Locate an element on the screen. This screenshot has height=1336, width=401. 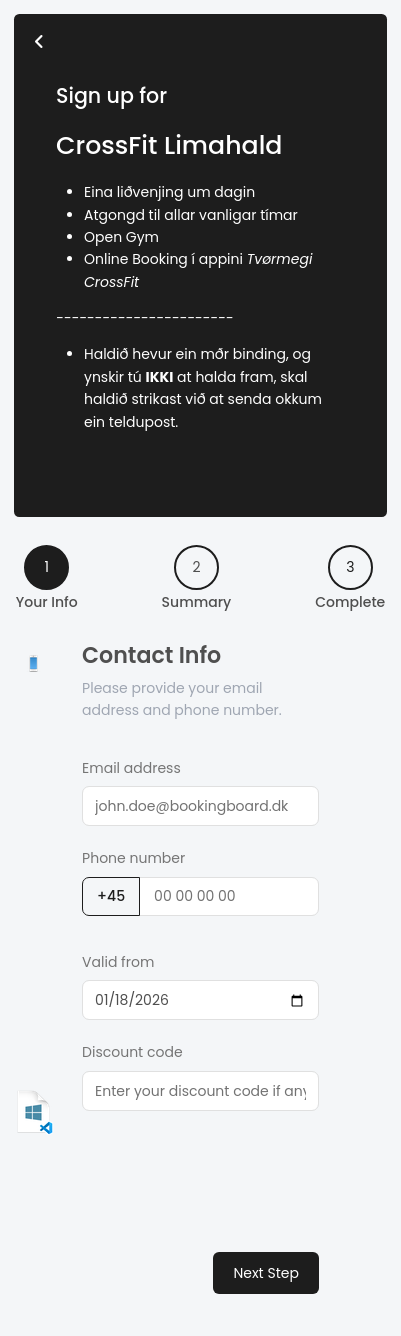
iPhone 5s device connected to your system is located at coordinates (33, 663).